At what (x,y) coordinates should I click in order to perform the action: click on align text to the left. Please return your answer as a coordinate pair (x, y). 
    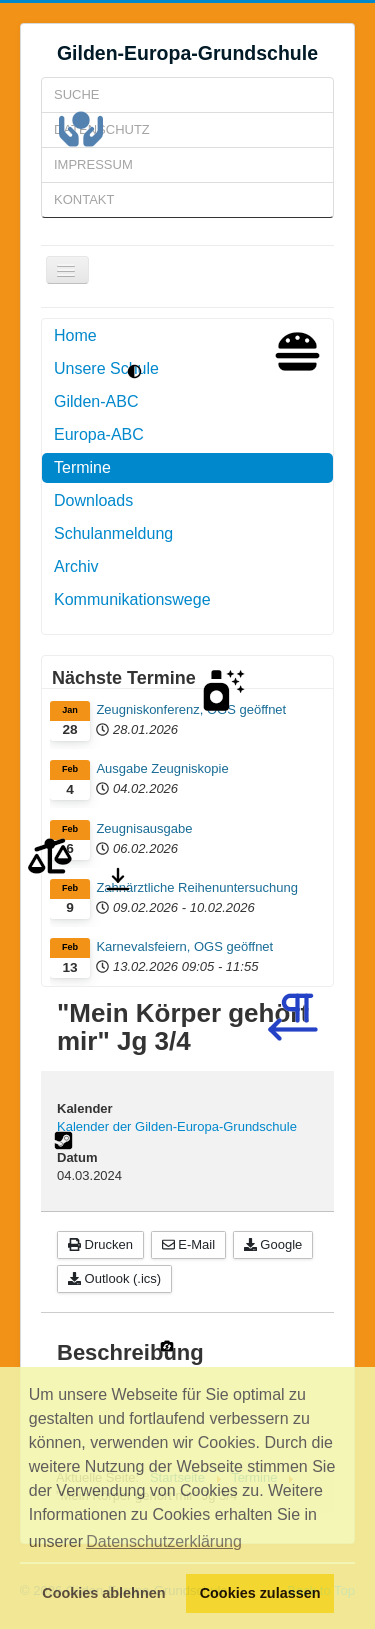
    Looking at the image, I should click on (293, 1016).